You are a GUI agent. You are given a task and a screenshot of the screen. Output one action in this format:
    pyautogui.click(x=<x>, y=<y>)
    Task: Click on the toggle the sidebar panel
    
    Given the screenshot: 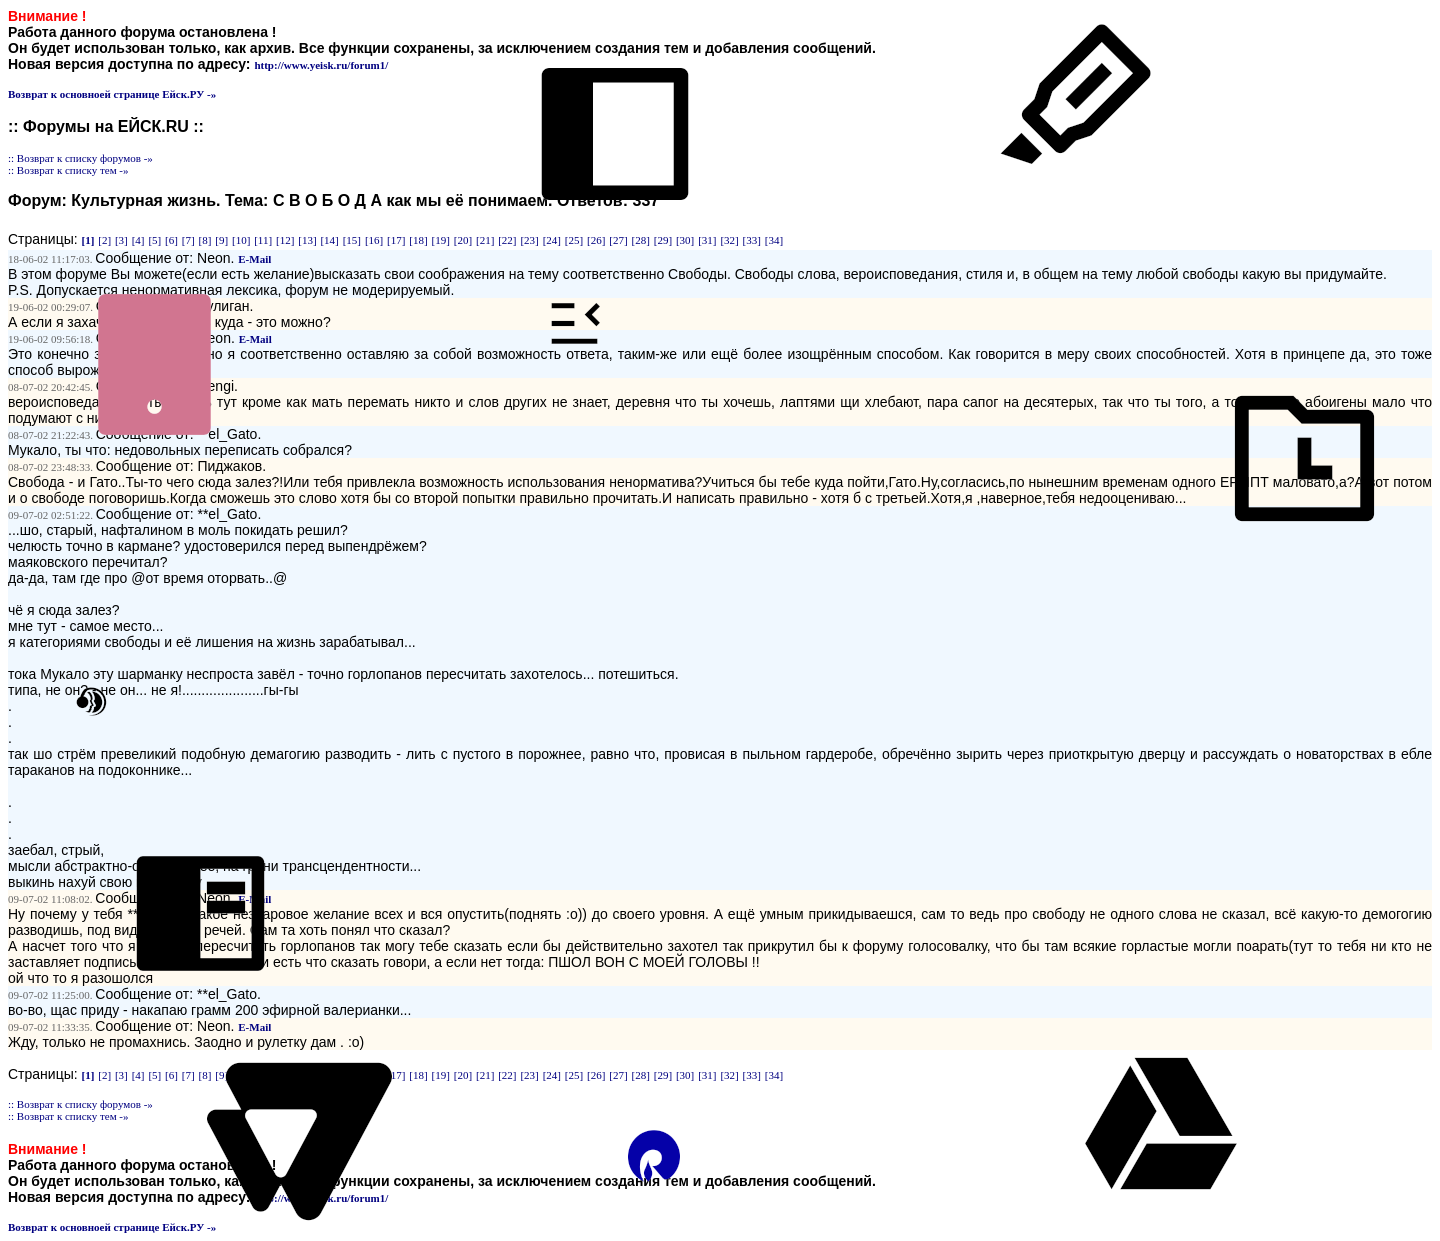 What is the action you would take?
    pyautogui.click(x=615, y=134)
    